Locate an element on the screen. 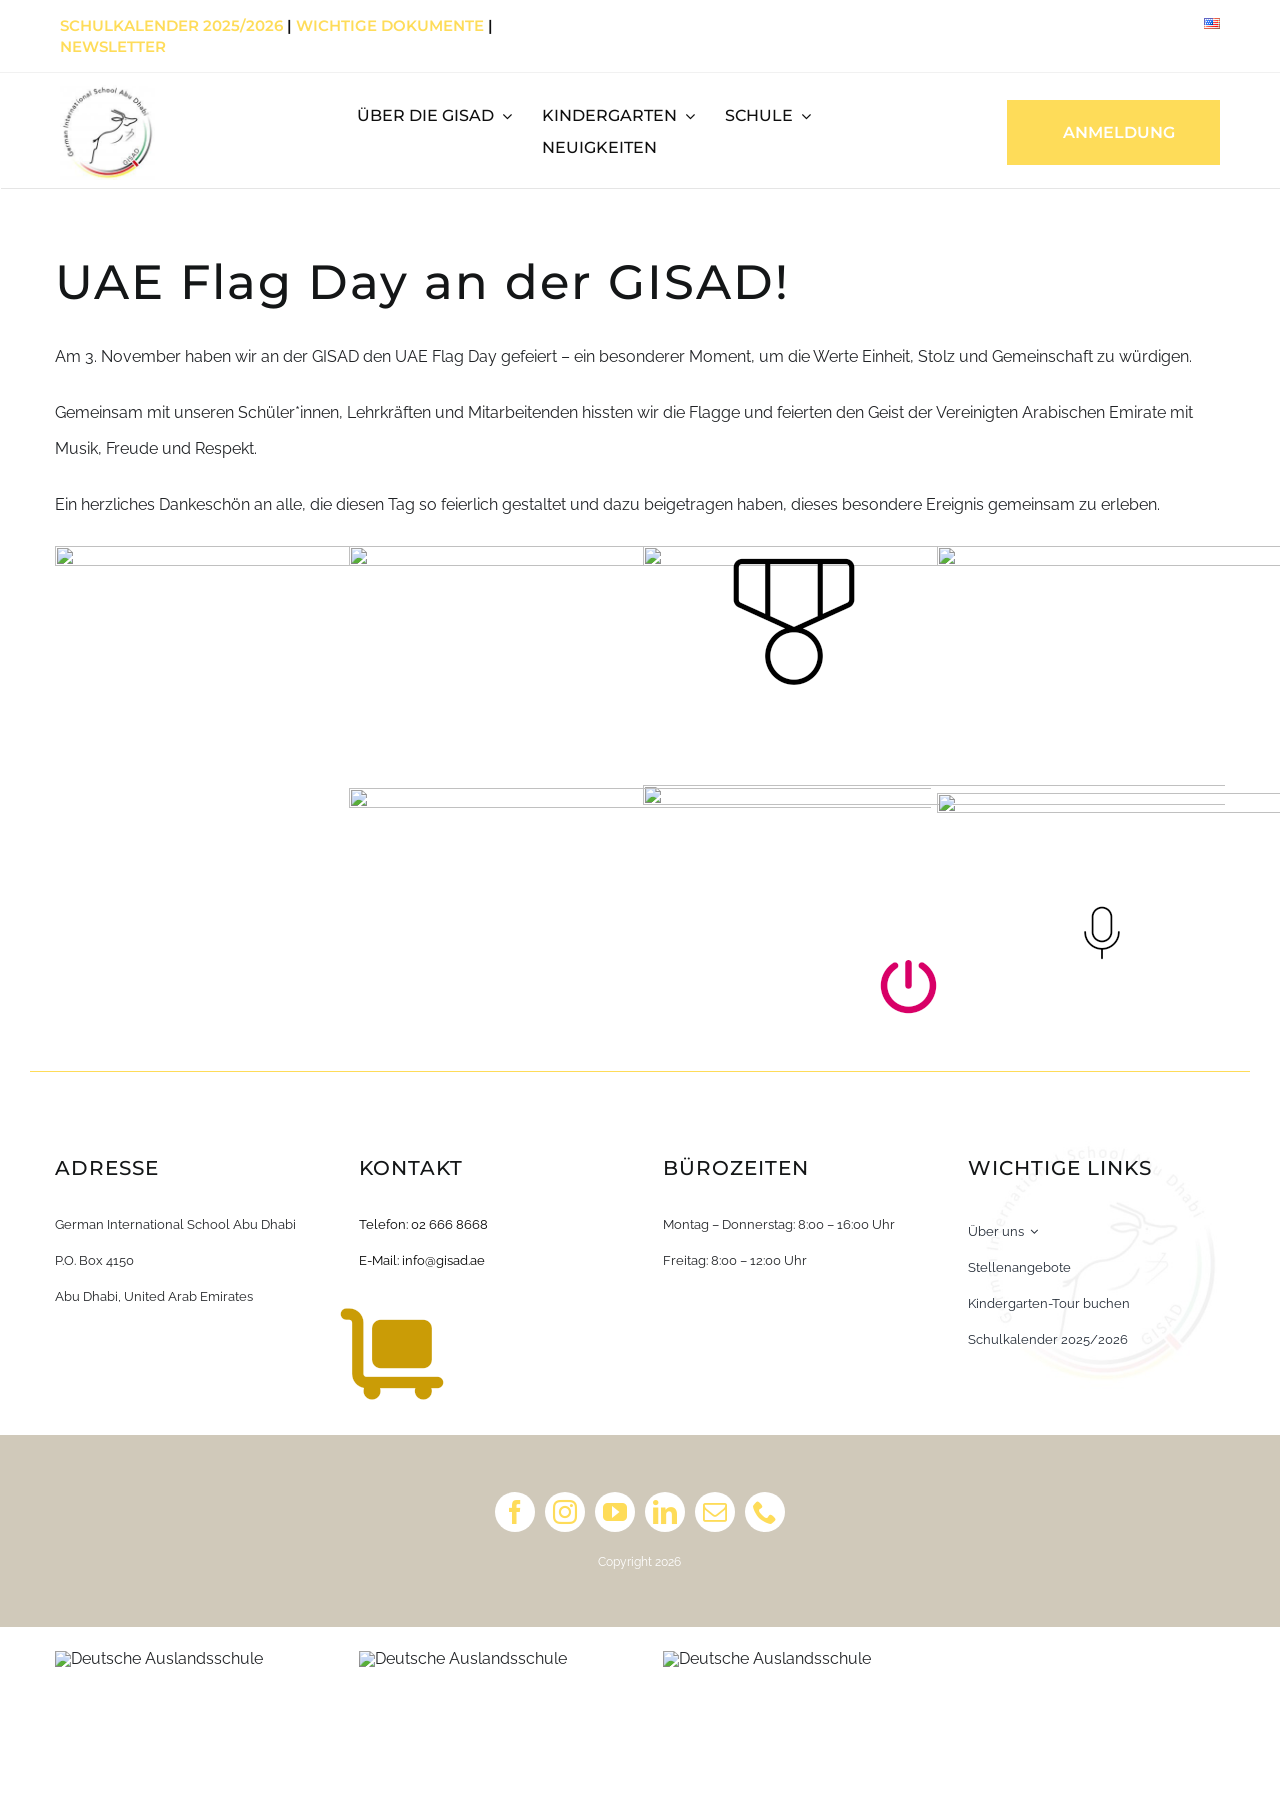 Image resolution: width=1280 pixels, height=1798 pixels. tap to use voice input is located at coordinates (1102, 932).